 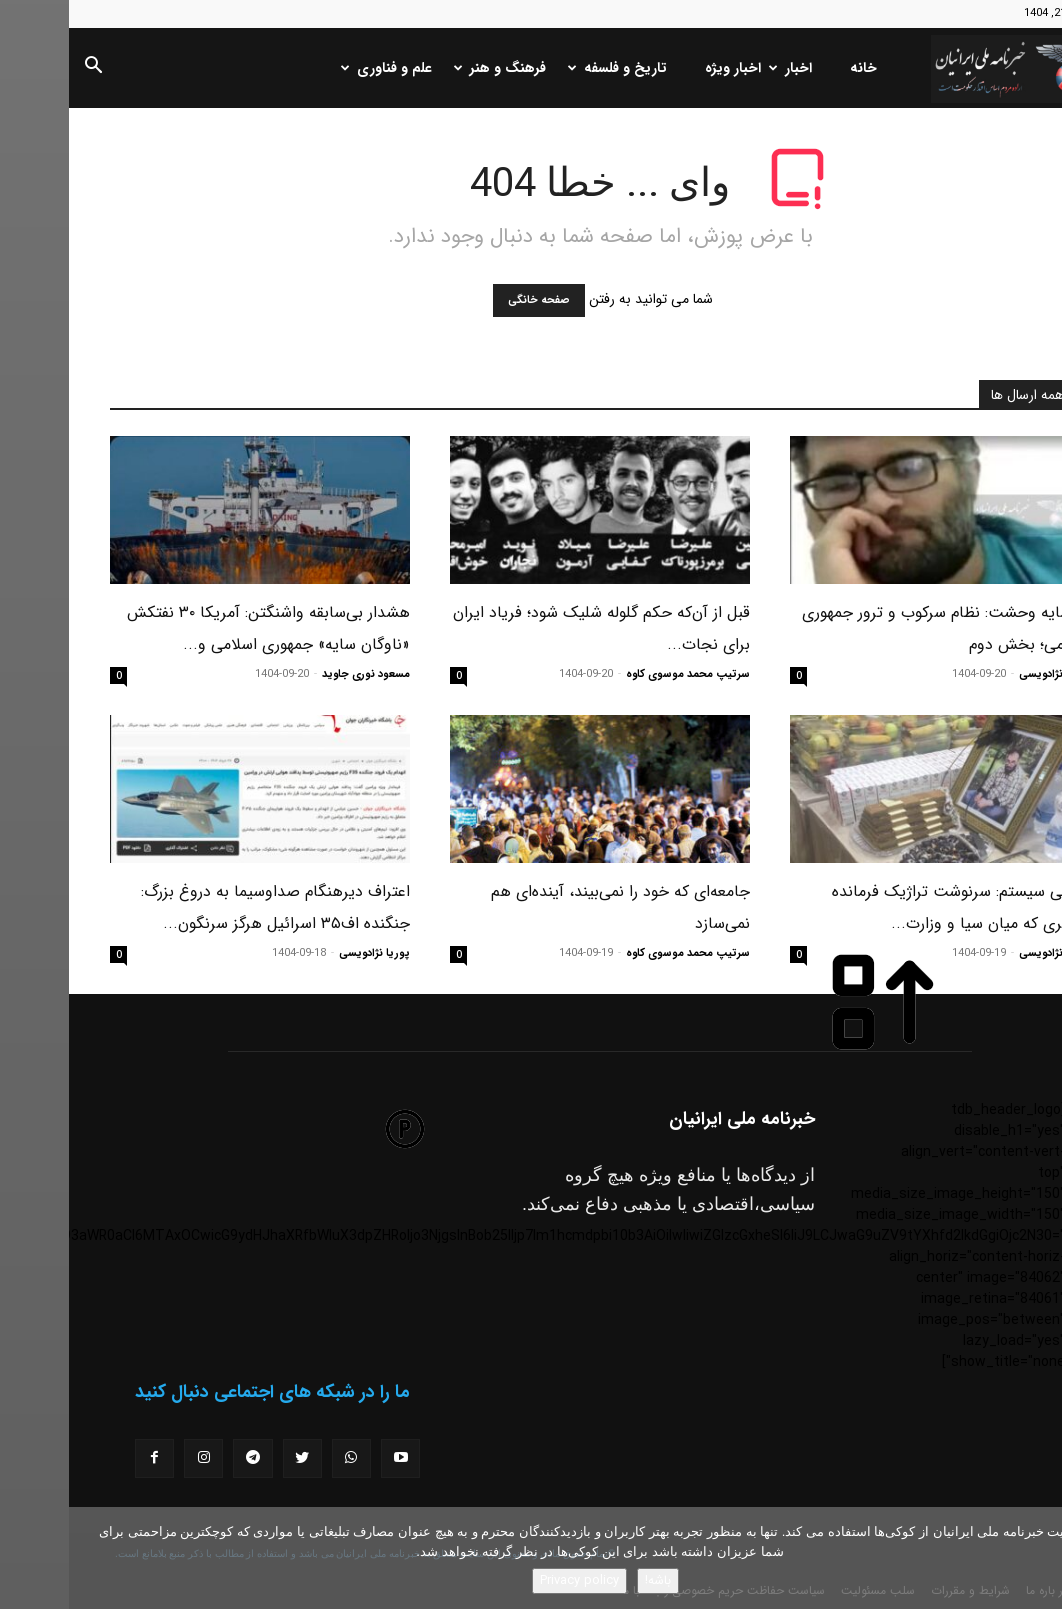 What do you see at coordinates (880, 1002) in the screenshot?
I see `sort items in ascending order` at bounding box center [880, 1002].